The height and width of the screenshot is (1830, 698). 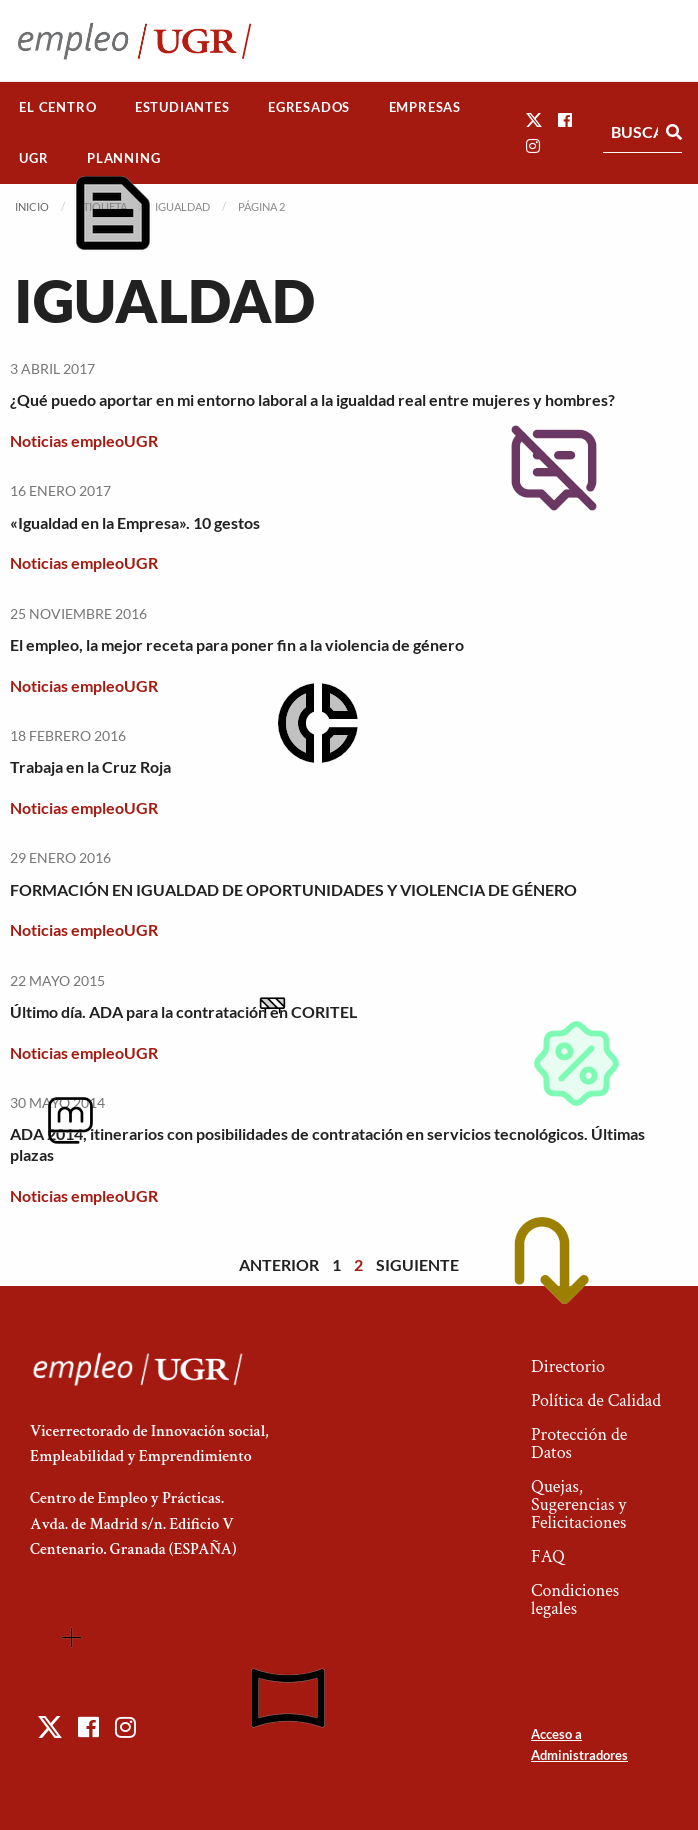 What do you see at coordinates (576, 1063) in the screenshot?
I see `view available discounts or promotions` at bounding box center [576, 1063].